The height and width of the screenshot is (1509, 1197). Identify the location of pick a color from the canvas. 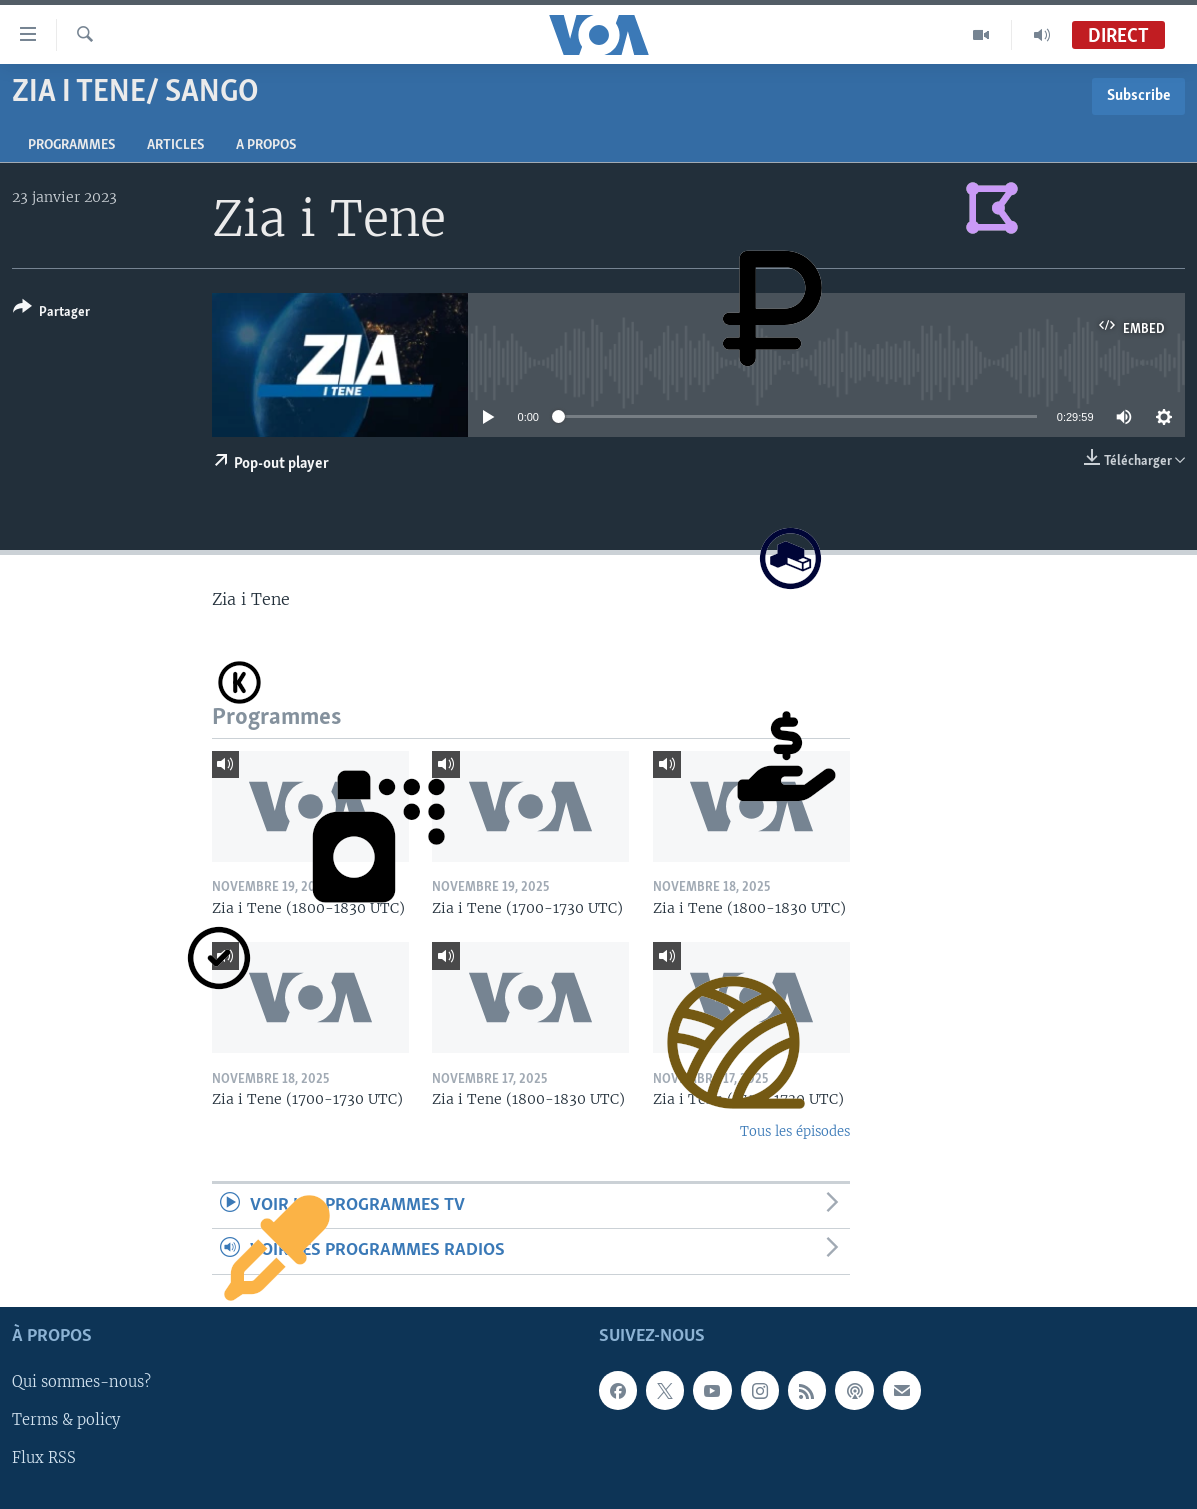
(277, 1248).